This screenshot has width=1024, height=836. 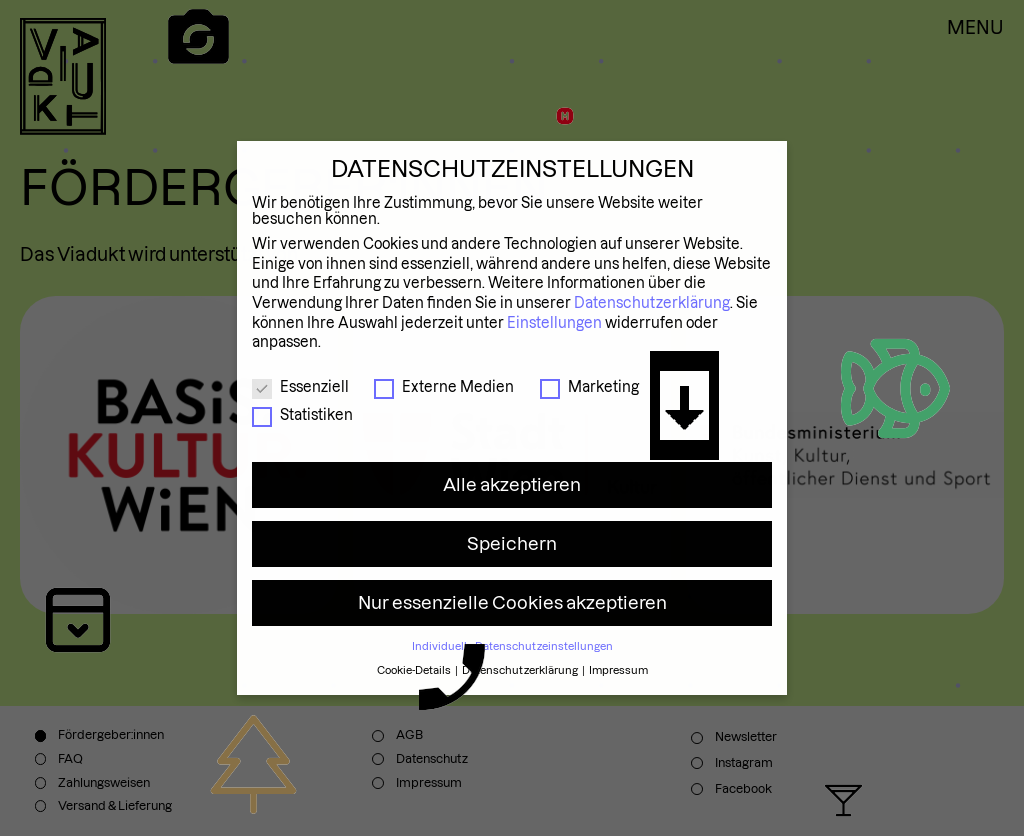 I want to click on expand the navigation bar, so click(x=78, y=620).